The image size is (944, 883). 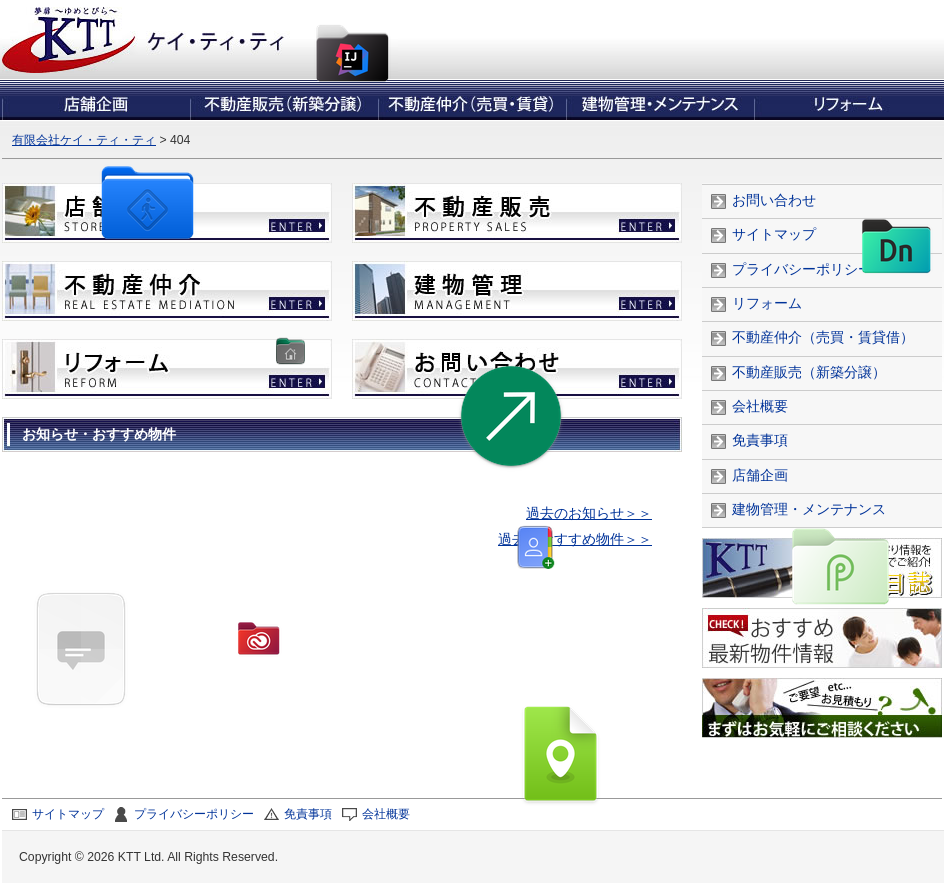 What do you see at coordinates (290, 350) in the screenshot?
I see `access your home folder` at bounding box center [290, 350].